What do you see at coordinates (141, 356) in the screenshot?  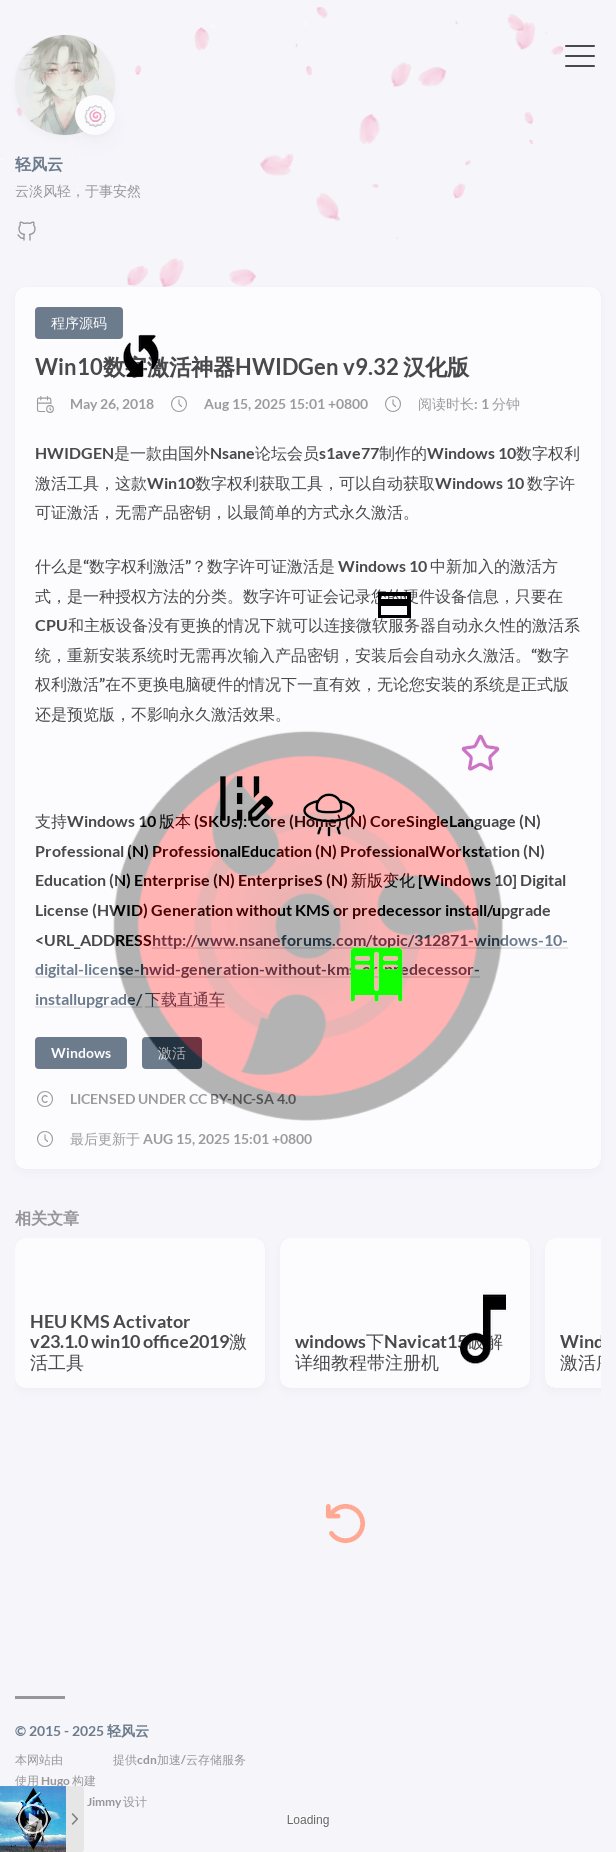 I see `initiate wifi protected setup (WPS) connection` at bounding box center [141, 356].